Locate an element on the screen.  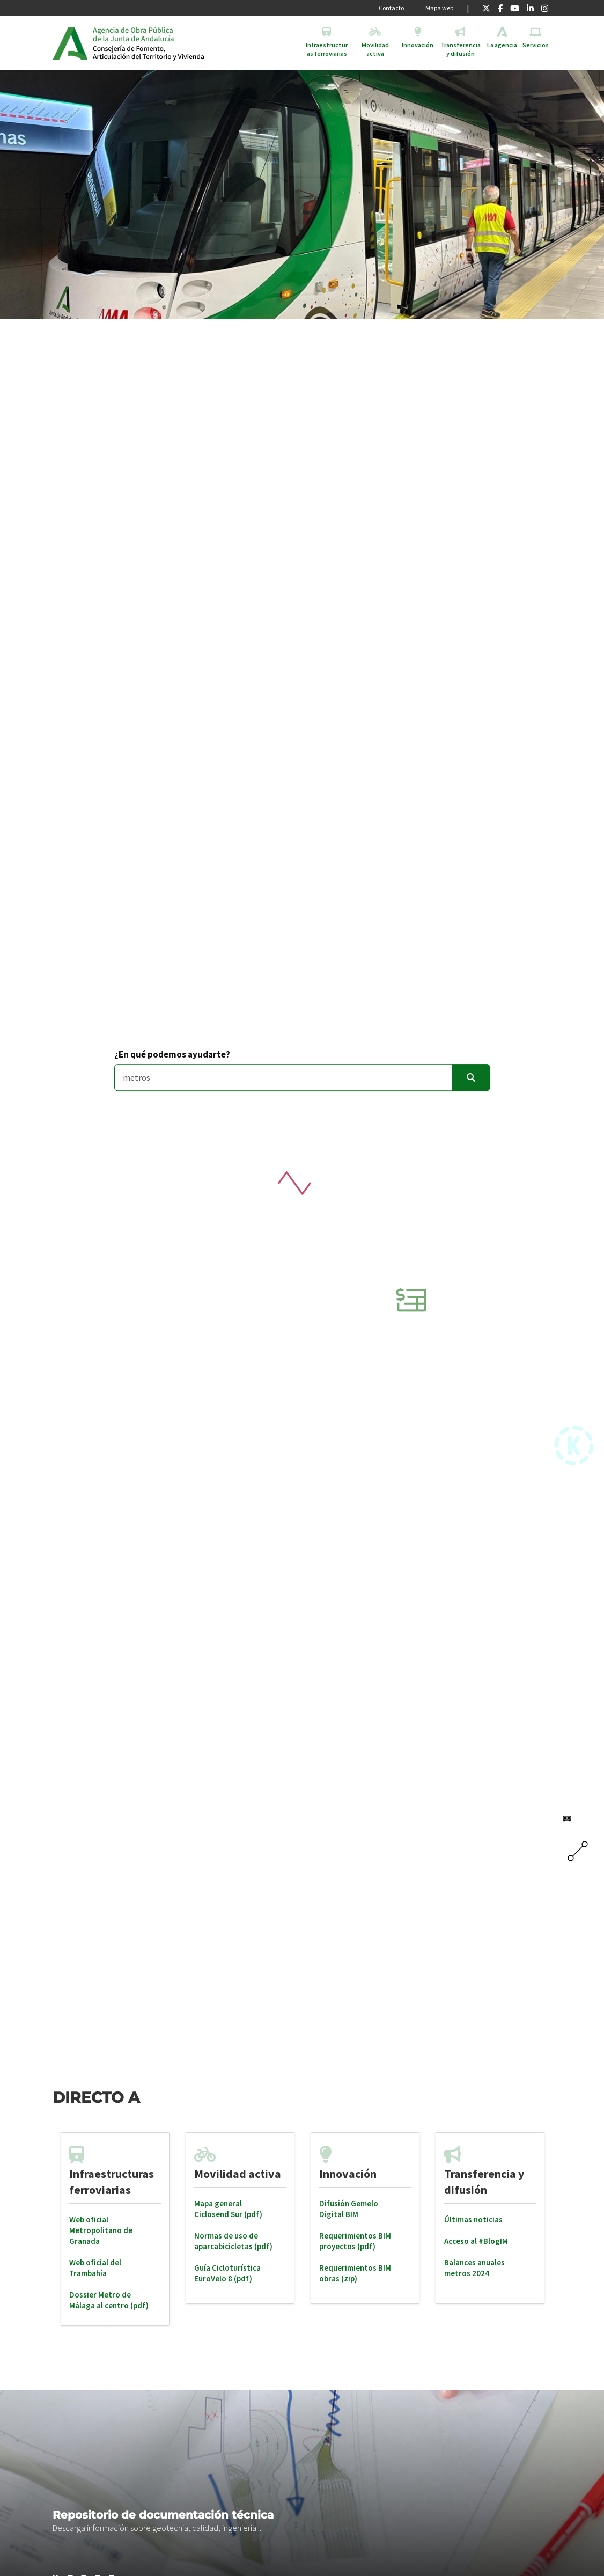
toggle triangle waveform in audio synthesizer is located at coordinates (294, 1183).